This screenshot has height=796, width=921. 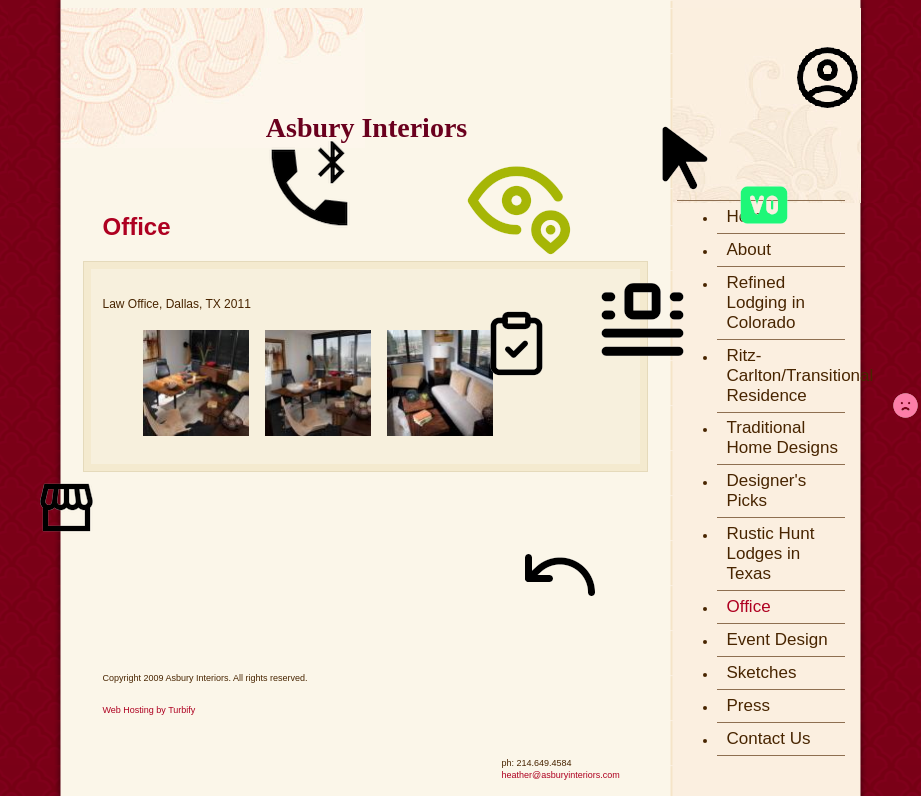 What do you see at coordinates (905, 405) in the screenshot?
I see `indicate negative feedback or dissatisfaction` at bounding box center [905, 405].